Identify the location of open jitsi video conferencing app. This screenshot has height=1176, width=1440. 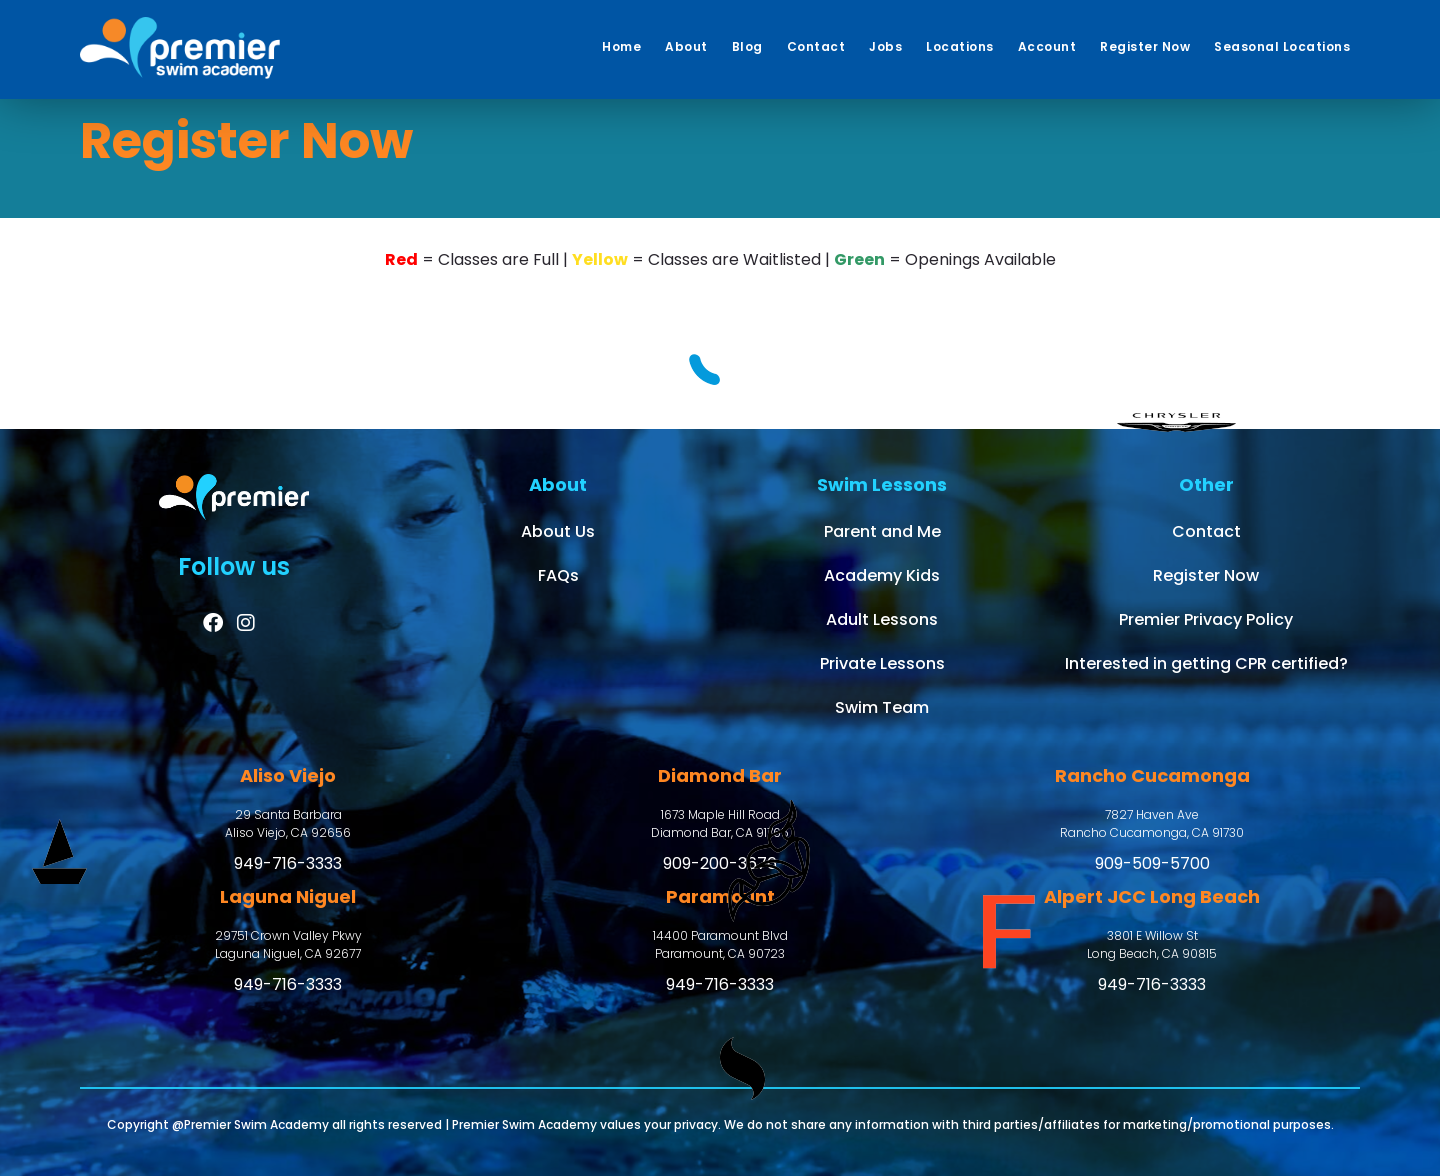
(769, 861).